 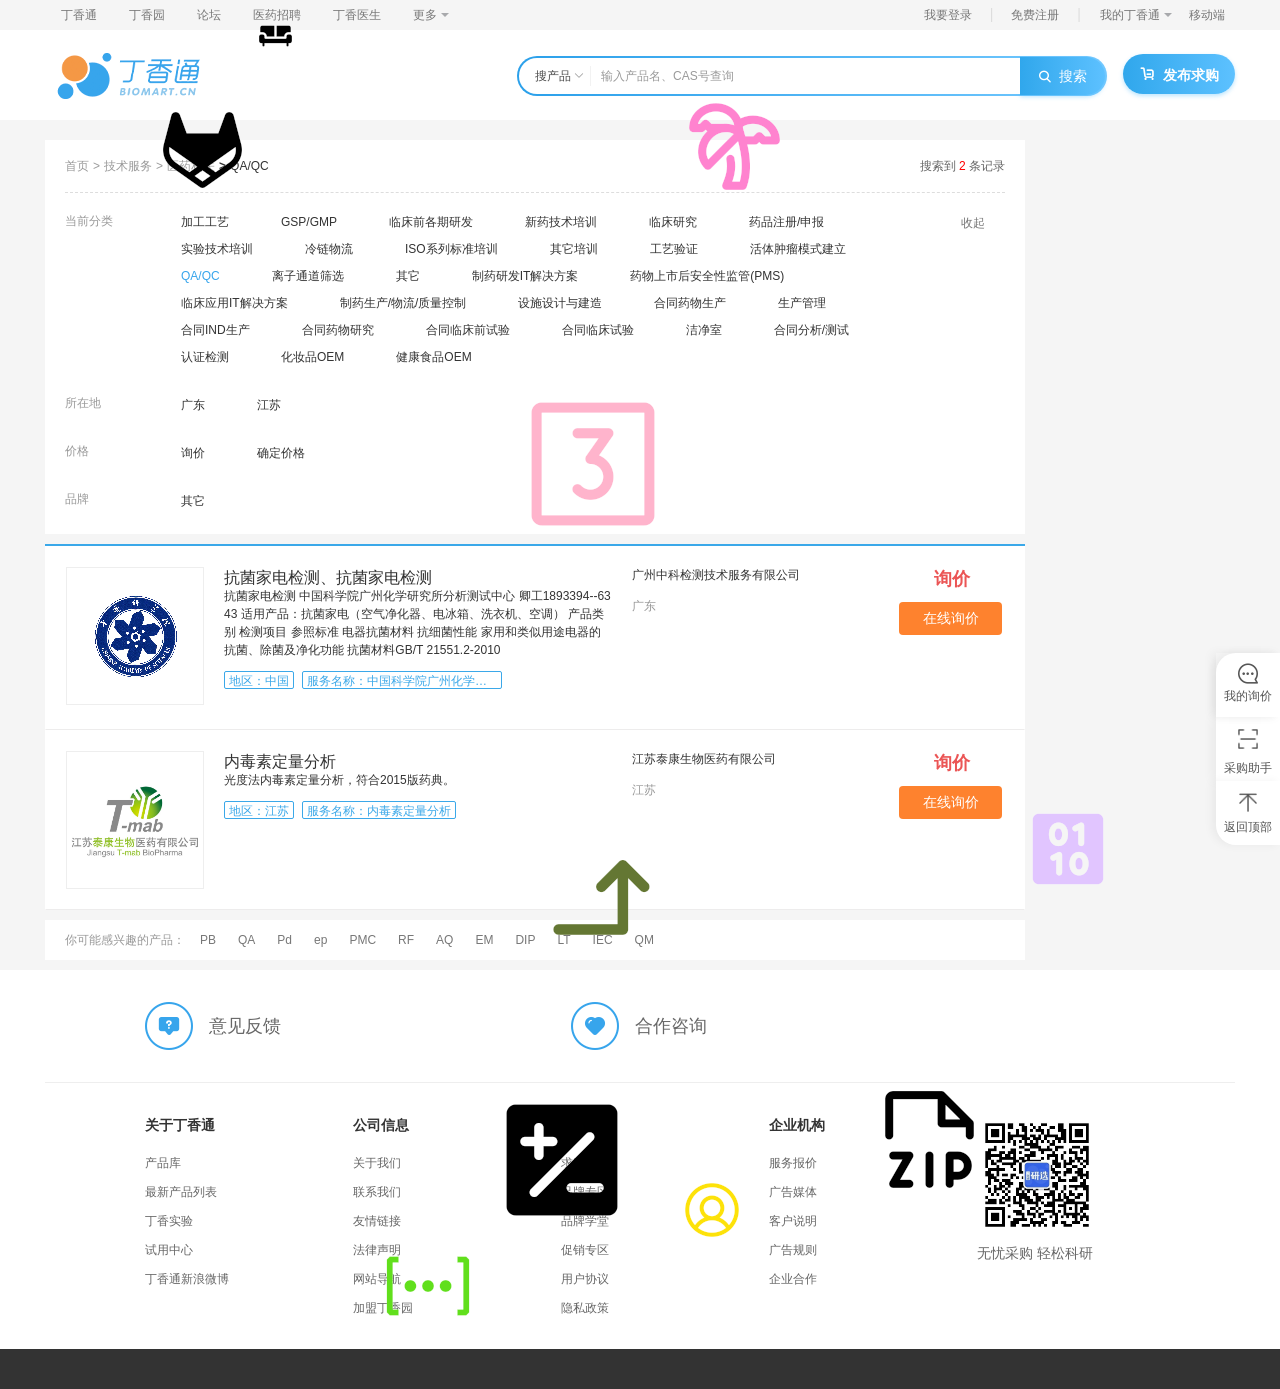 I want to click on browse furniture or home decor items, so click(x=275, y=35).